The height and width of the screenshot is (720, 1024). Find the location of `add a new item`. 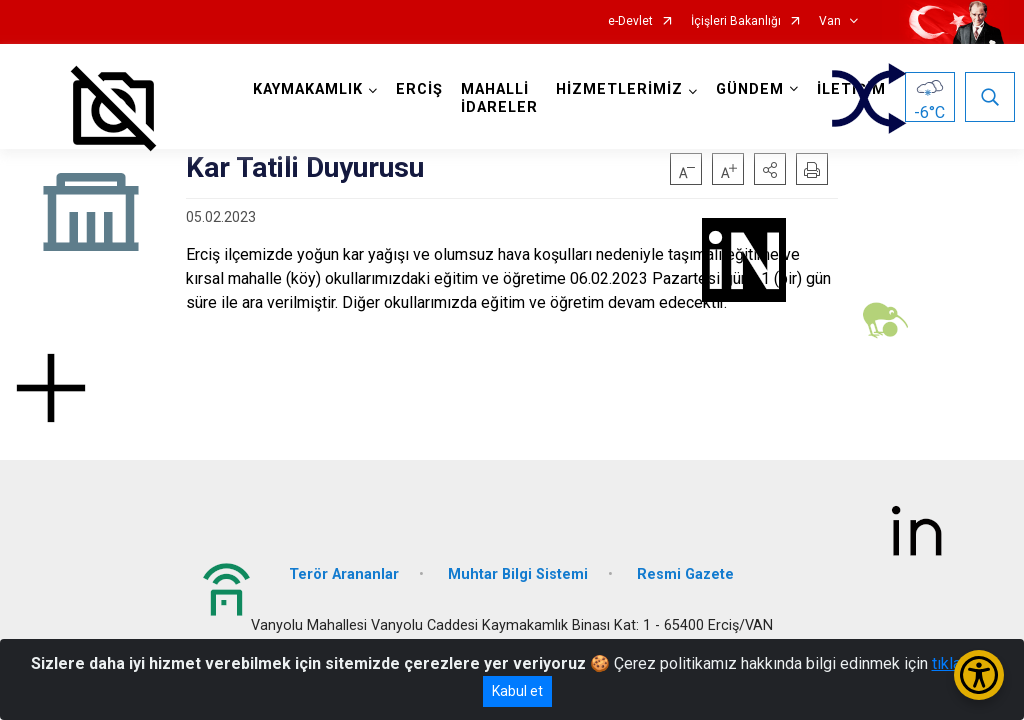

add a new item is located at coordinates (51, 388).